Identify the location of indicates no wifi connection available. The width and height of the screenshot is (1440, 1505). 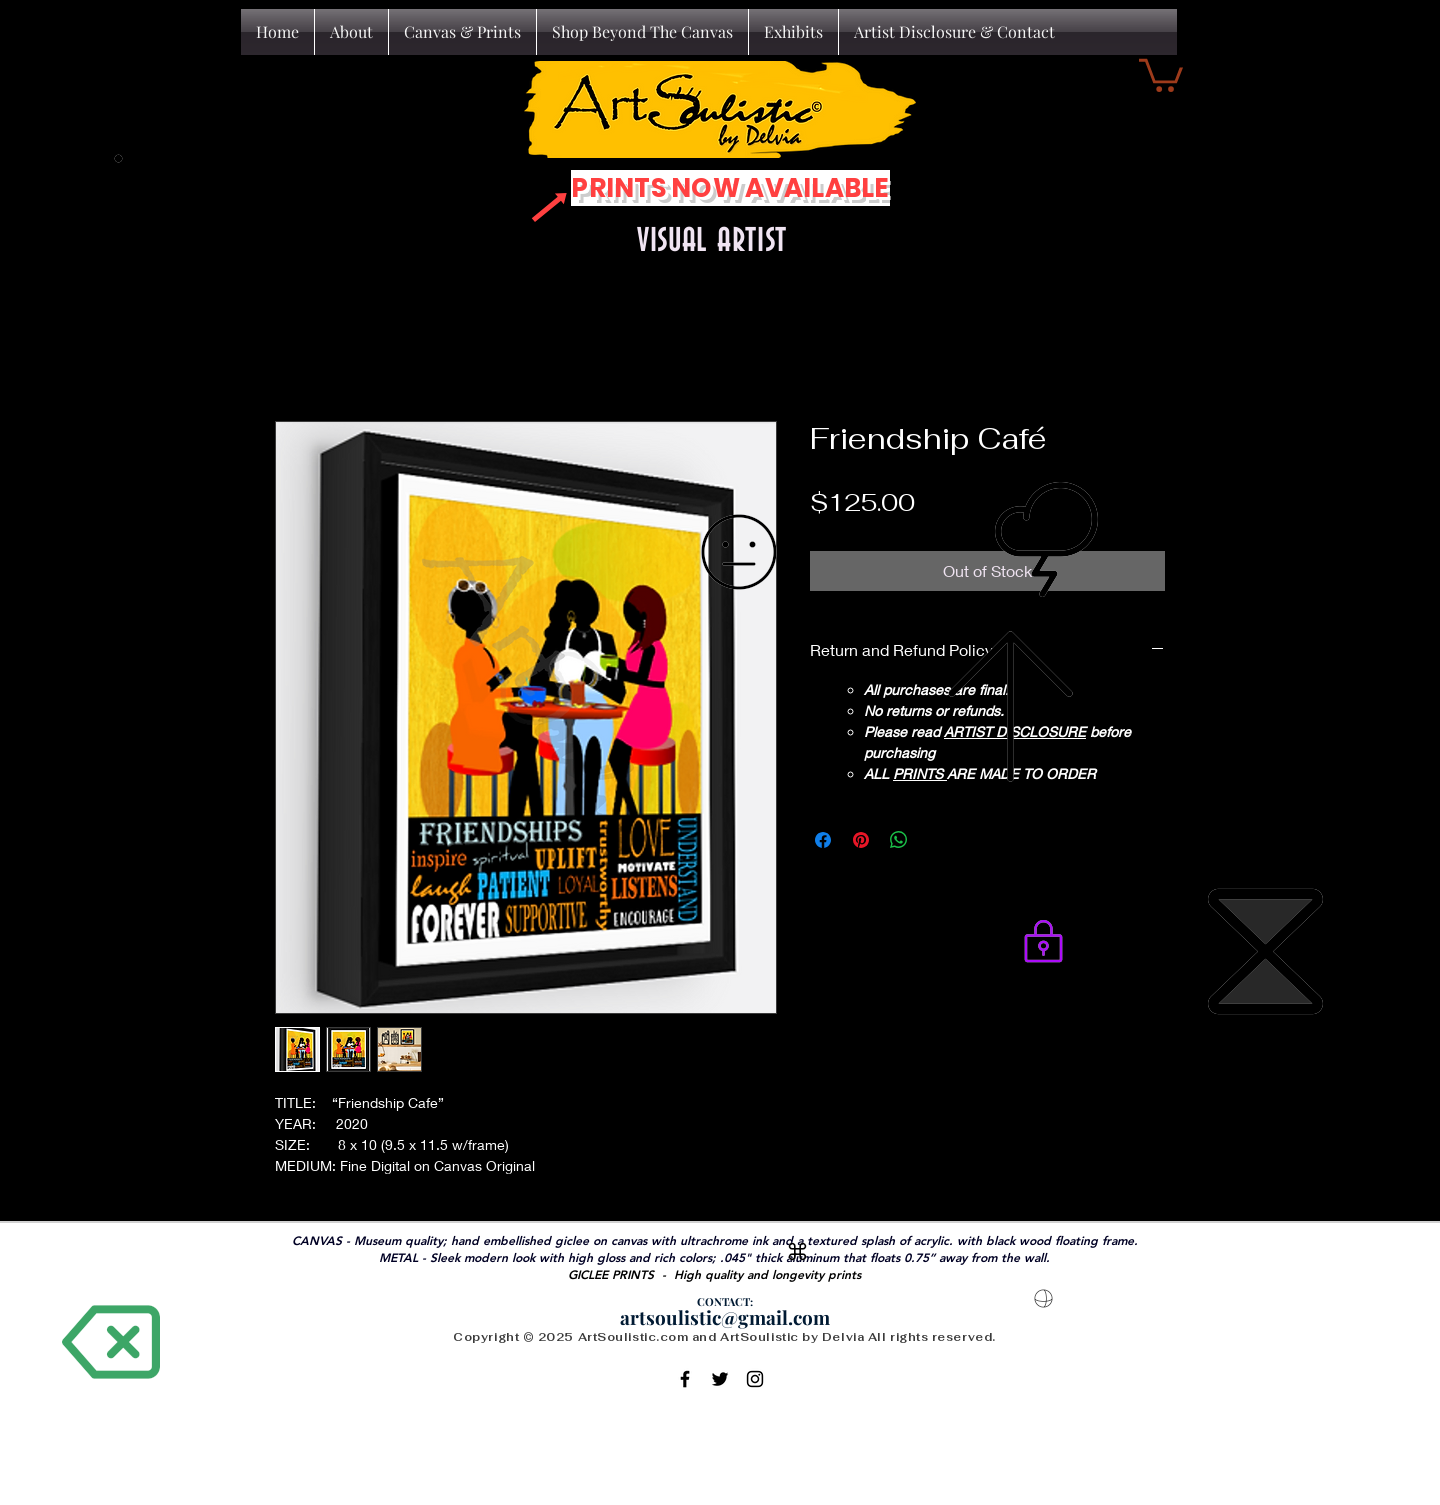
(118, 134).